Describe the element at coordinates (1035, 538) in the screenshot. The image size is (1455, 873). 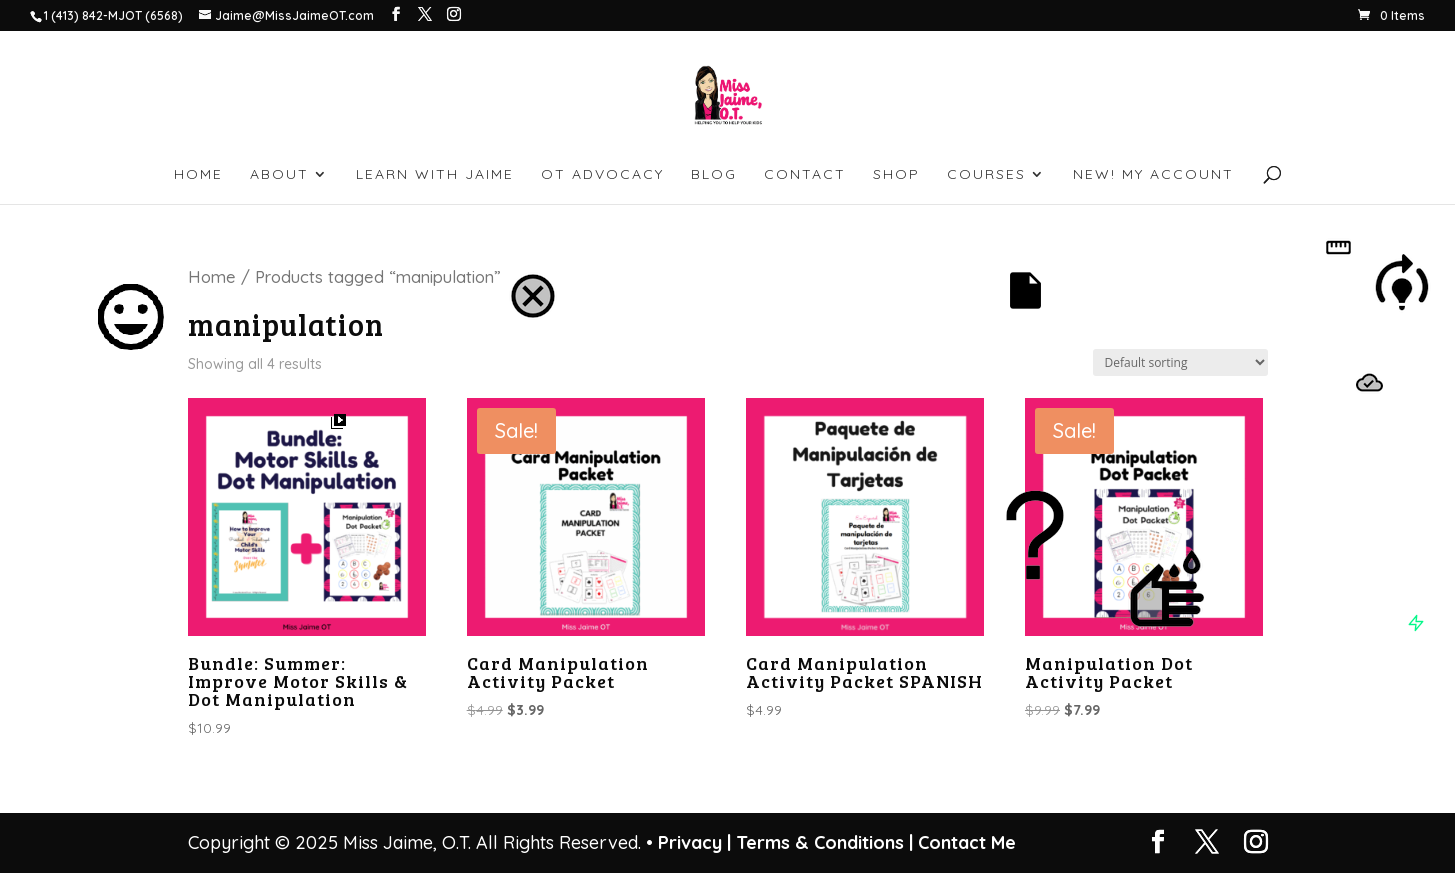
I see `access help or support resources` at that location.